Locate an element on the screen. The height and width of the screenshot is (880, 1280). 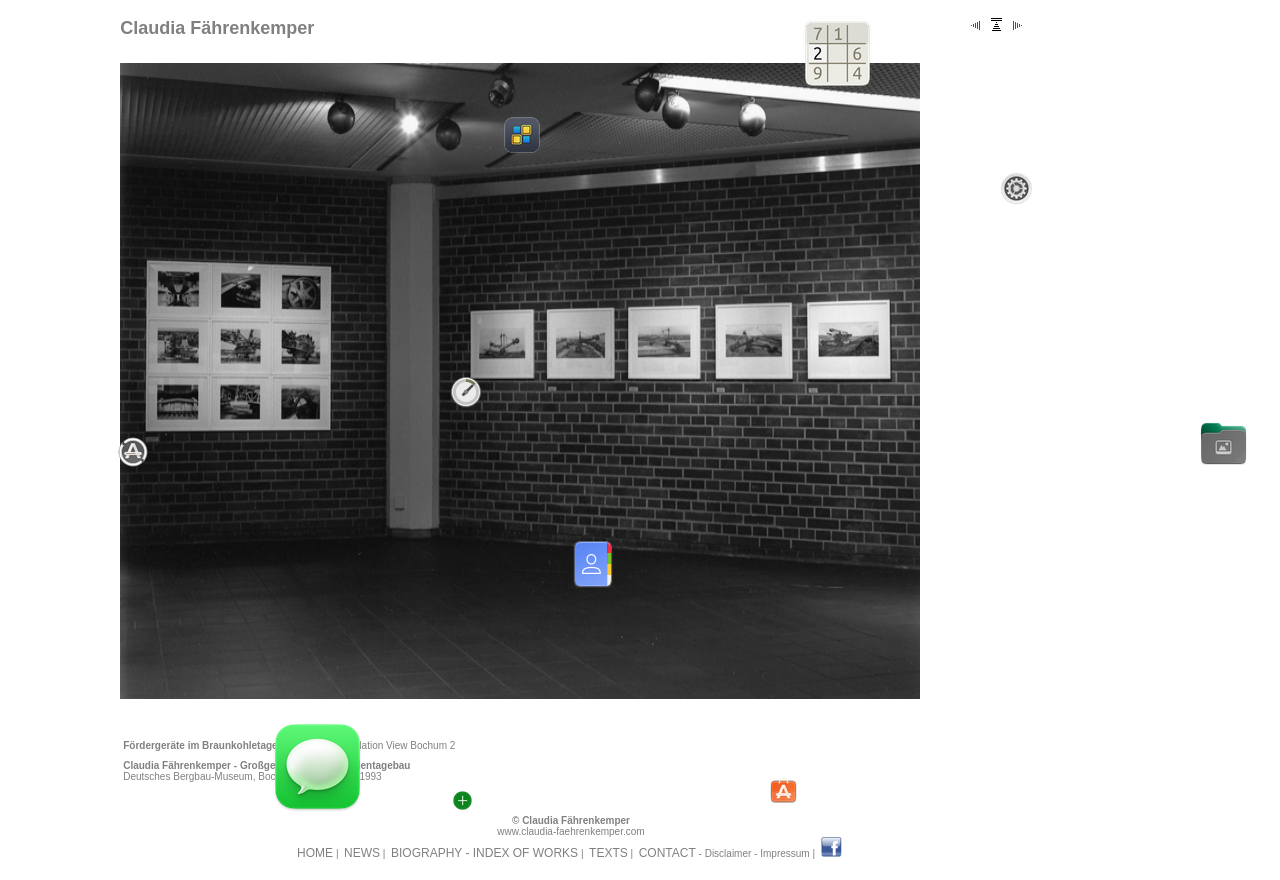
open sysprof system profiler is located at coordinates (466, 392).